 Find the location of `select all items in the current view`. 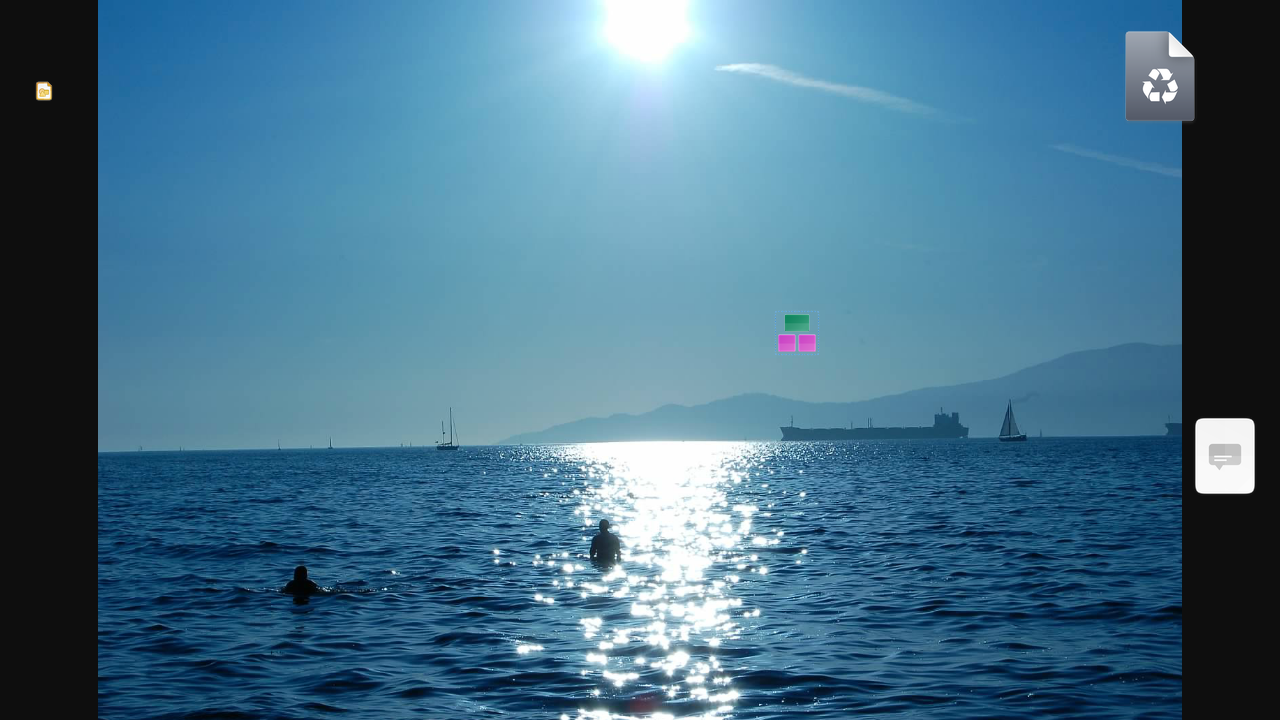

select all items in the current view is located at coordinates (797, 333).